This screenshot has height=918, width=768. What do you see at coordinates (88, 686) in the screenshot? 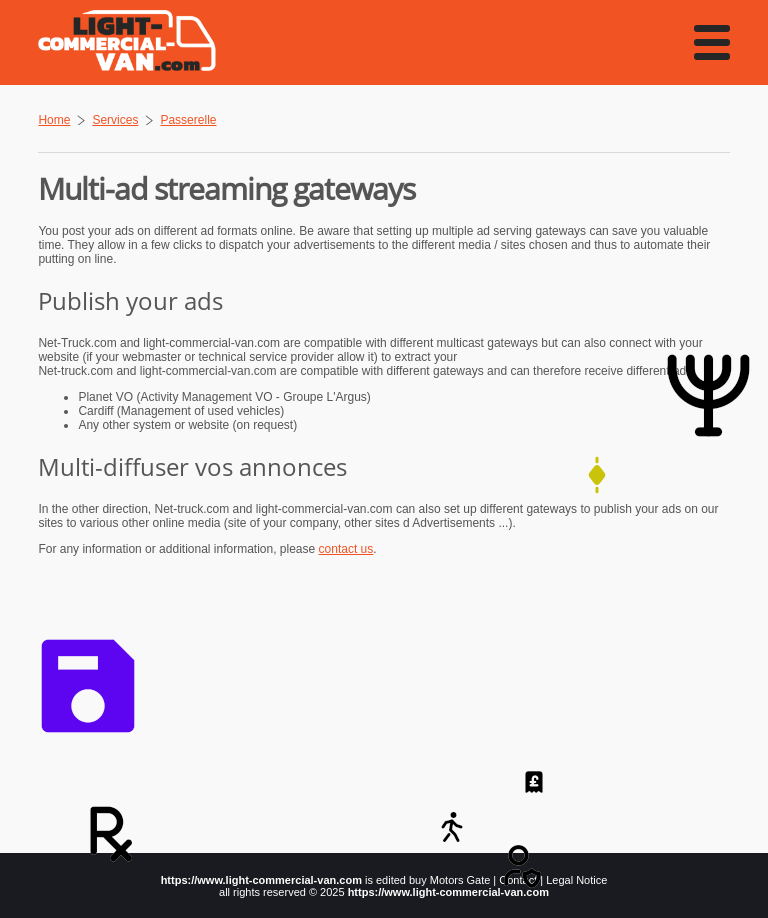
I see `save current file or document` at bounding box center [88, 686].